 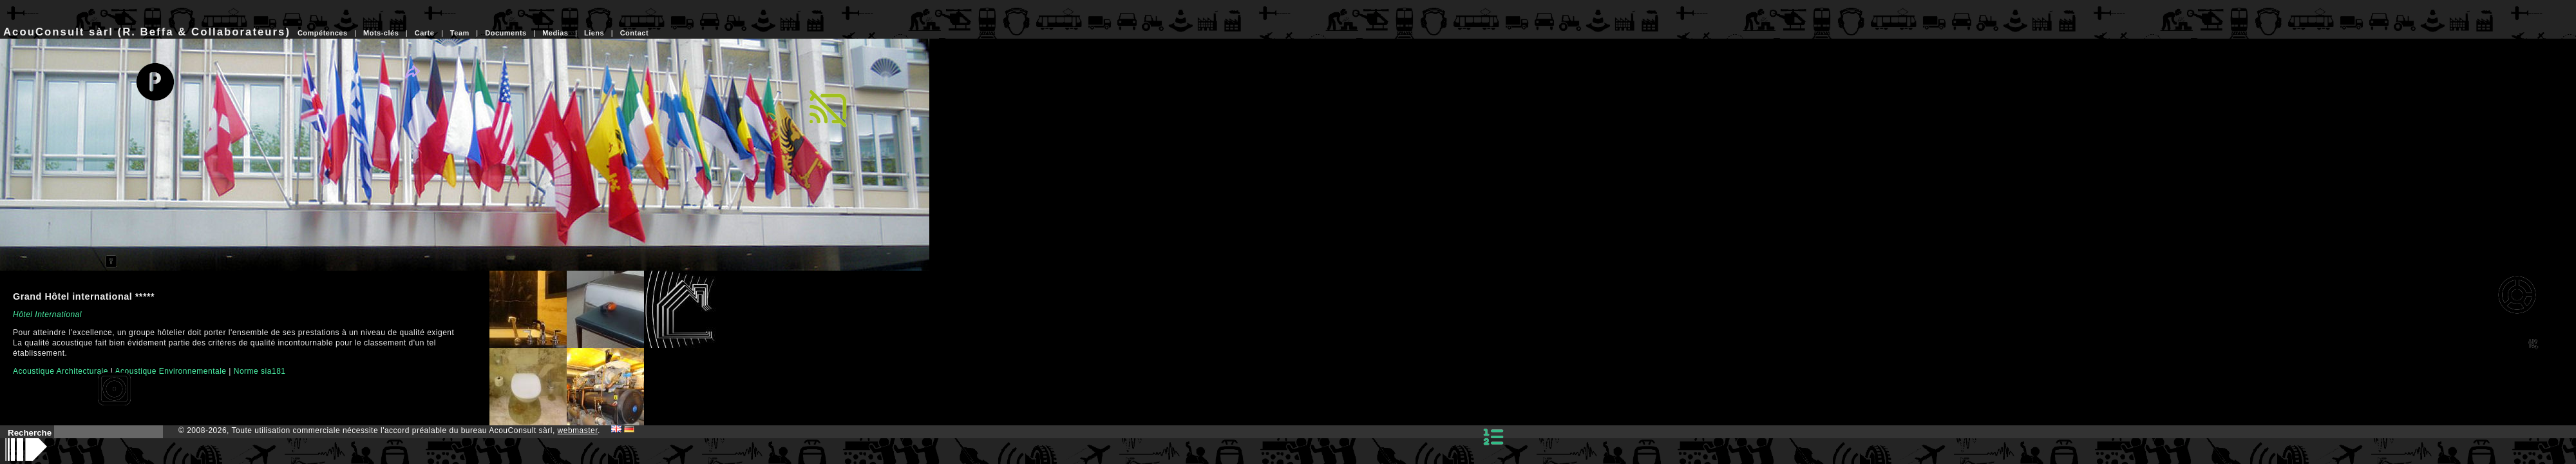 What do you see at coordinates (412, 72) in the screenshot?
I see `share content with others` at bounding box center [412, 72].